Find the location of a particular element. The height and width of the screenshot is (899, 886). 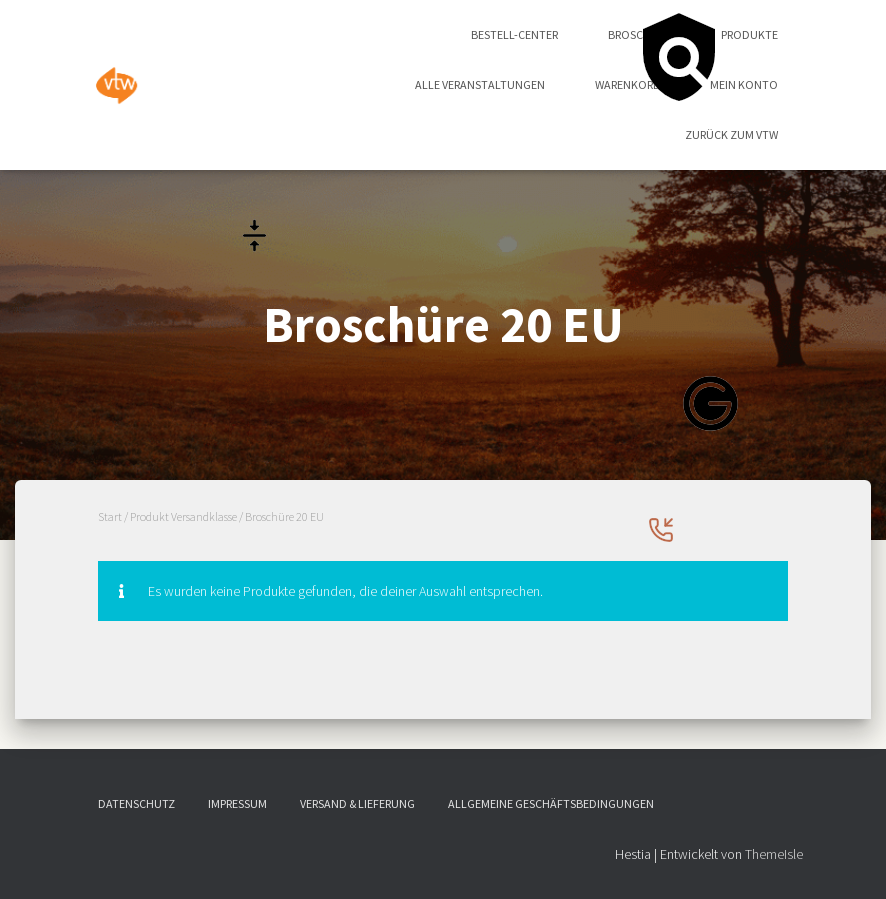

center content vertically is located at coordinates (254, 235).